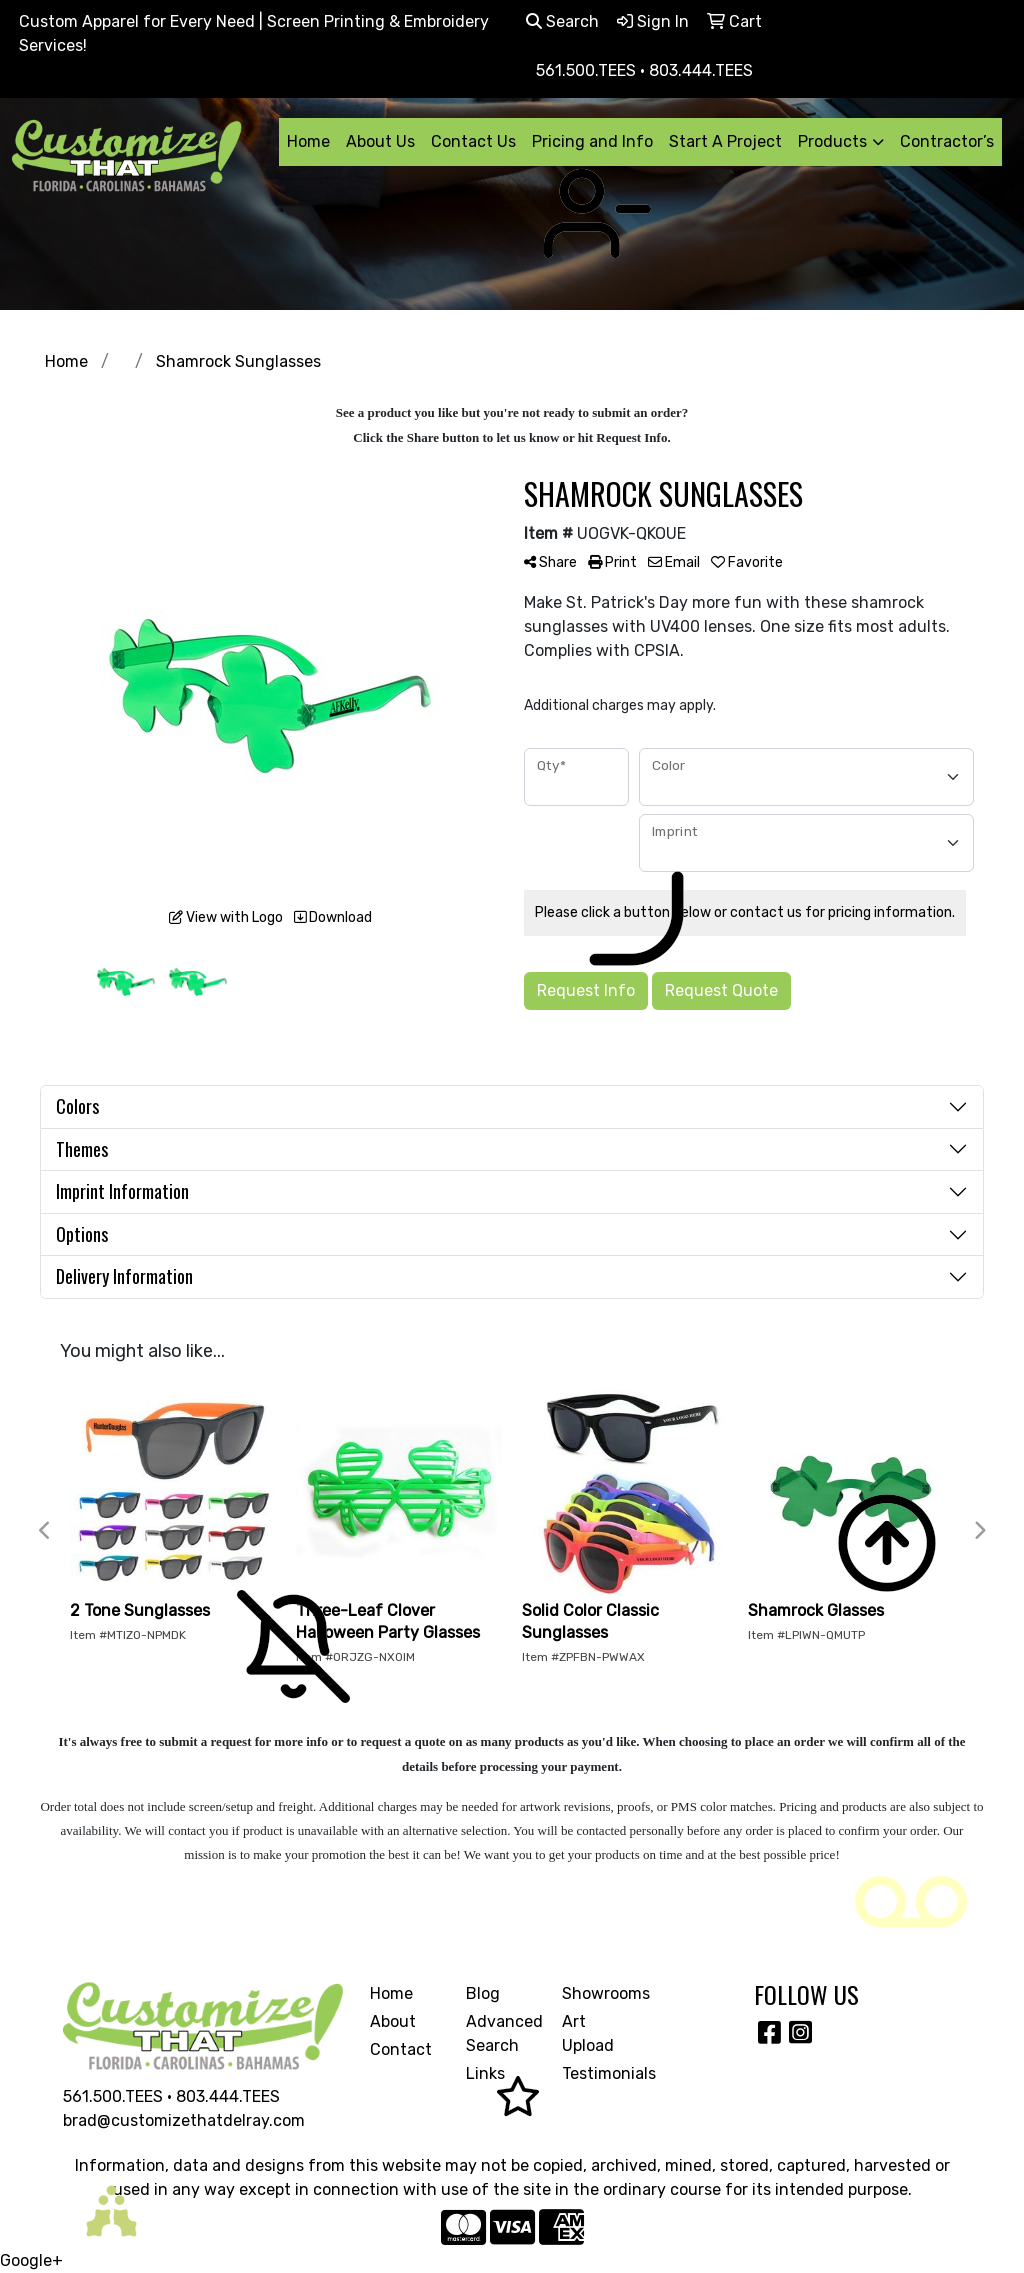 This screenshot has height=2273, width=1024. What do you see at coordinates (887, 1543) in the screenshot?
I see `scroll to top of page` at bounding box center [887, 1543].